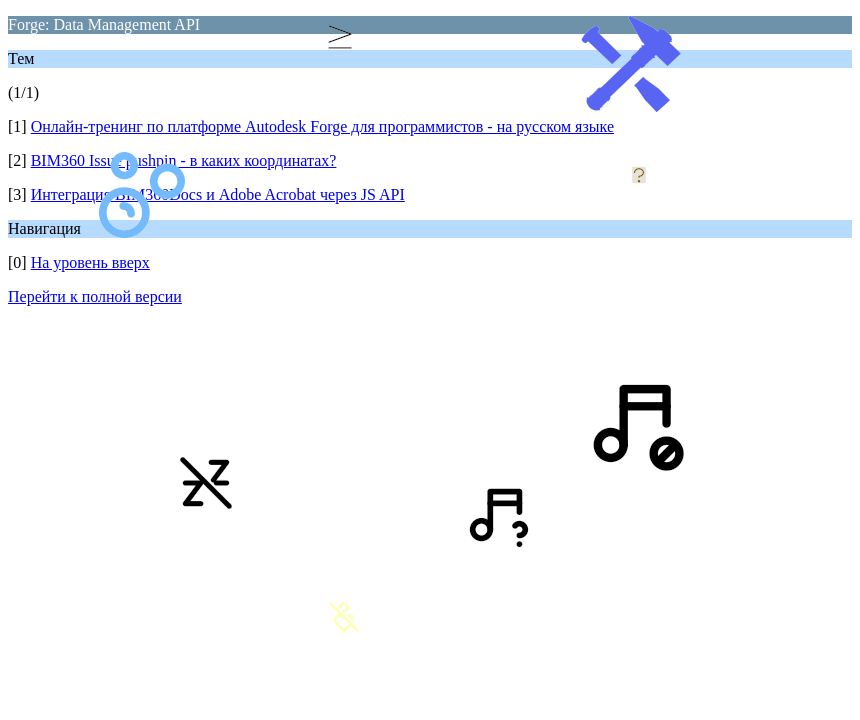 The width and height of the screenshot is (860, 720). What do you see at coordinates (142, 195) in the screenshot?
I see `open chat or messaging` at bounding box center [142, 195].